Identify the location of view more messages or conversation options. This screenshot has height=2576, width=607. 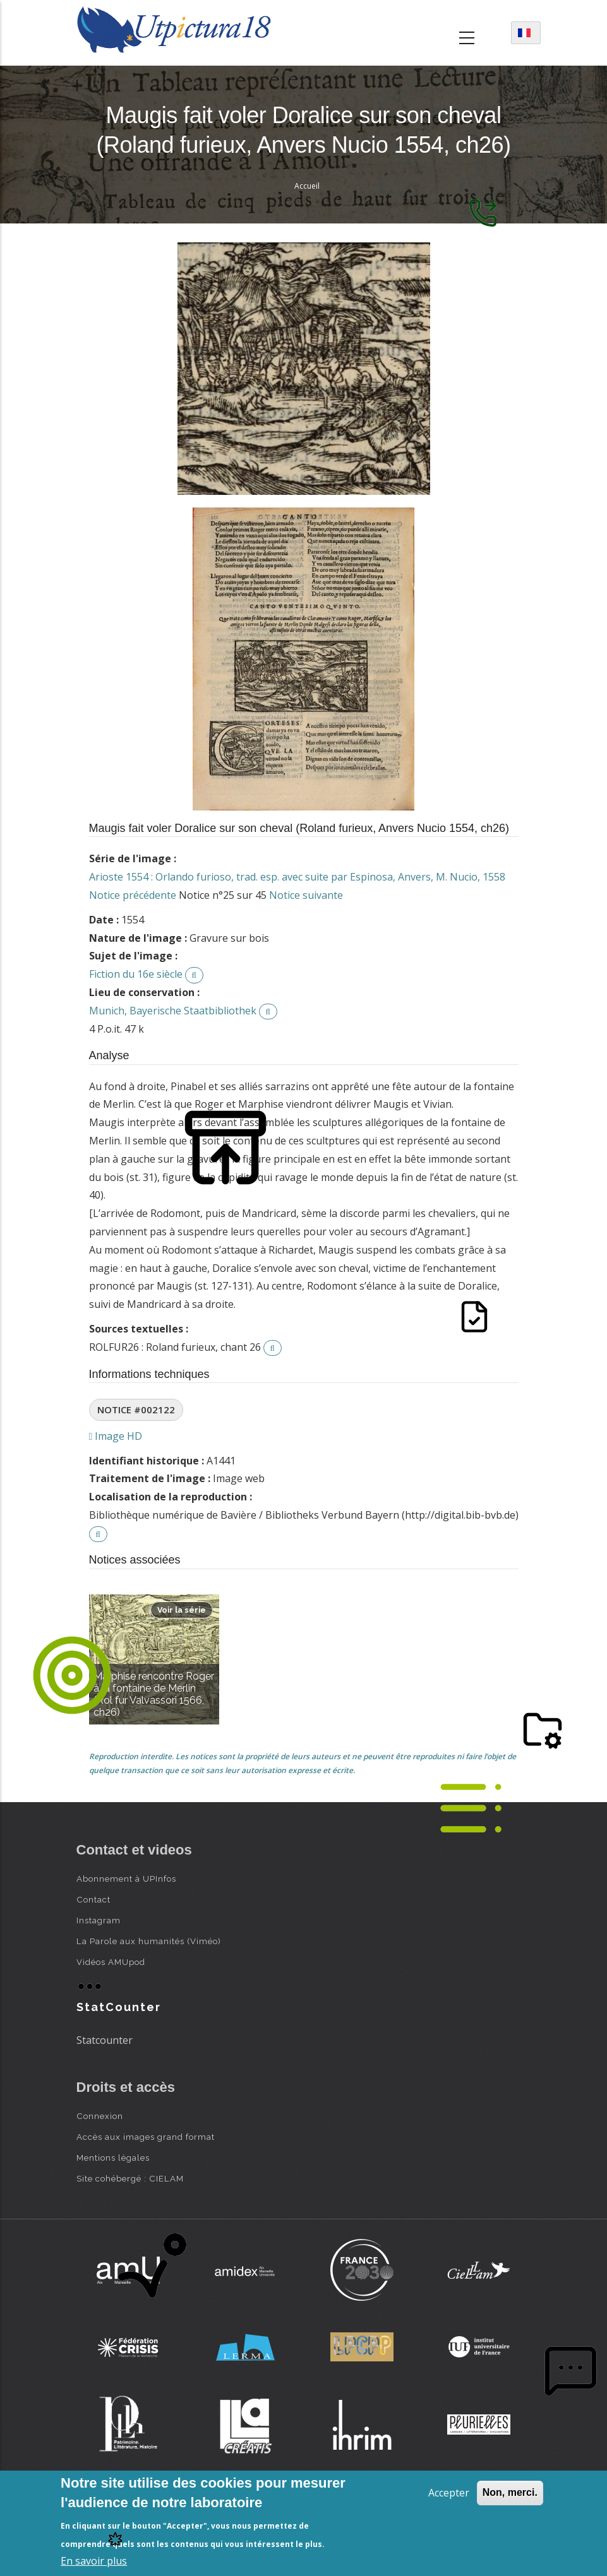
(570, 2370).